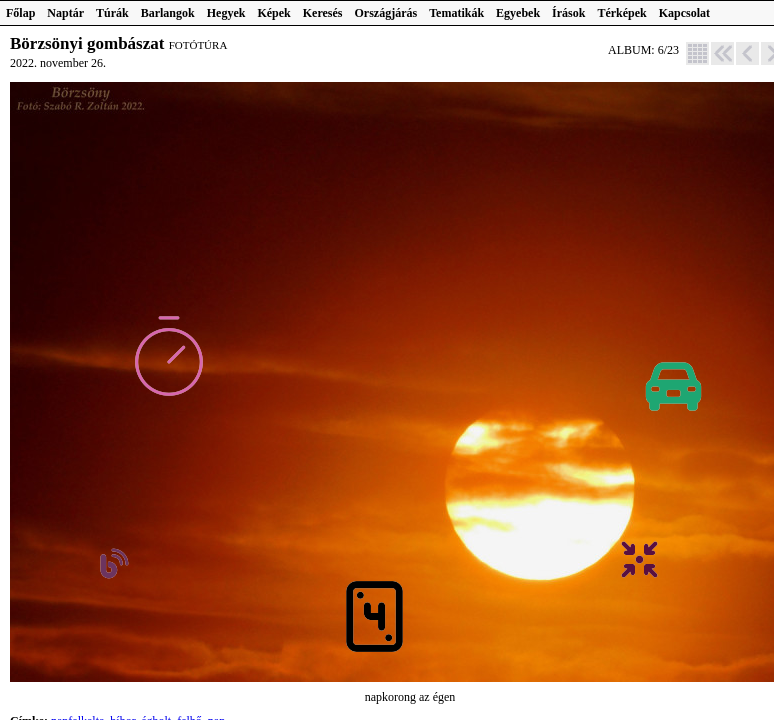  Describe the element at coordinates (639, 559) in the screenshot. I see `collapse or minimize content to center` at that location.